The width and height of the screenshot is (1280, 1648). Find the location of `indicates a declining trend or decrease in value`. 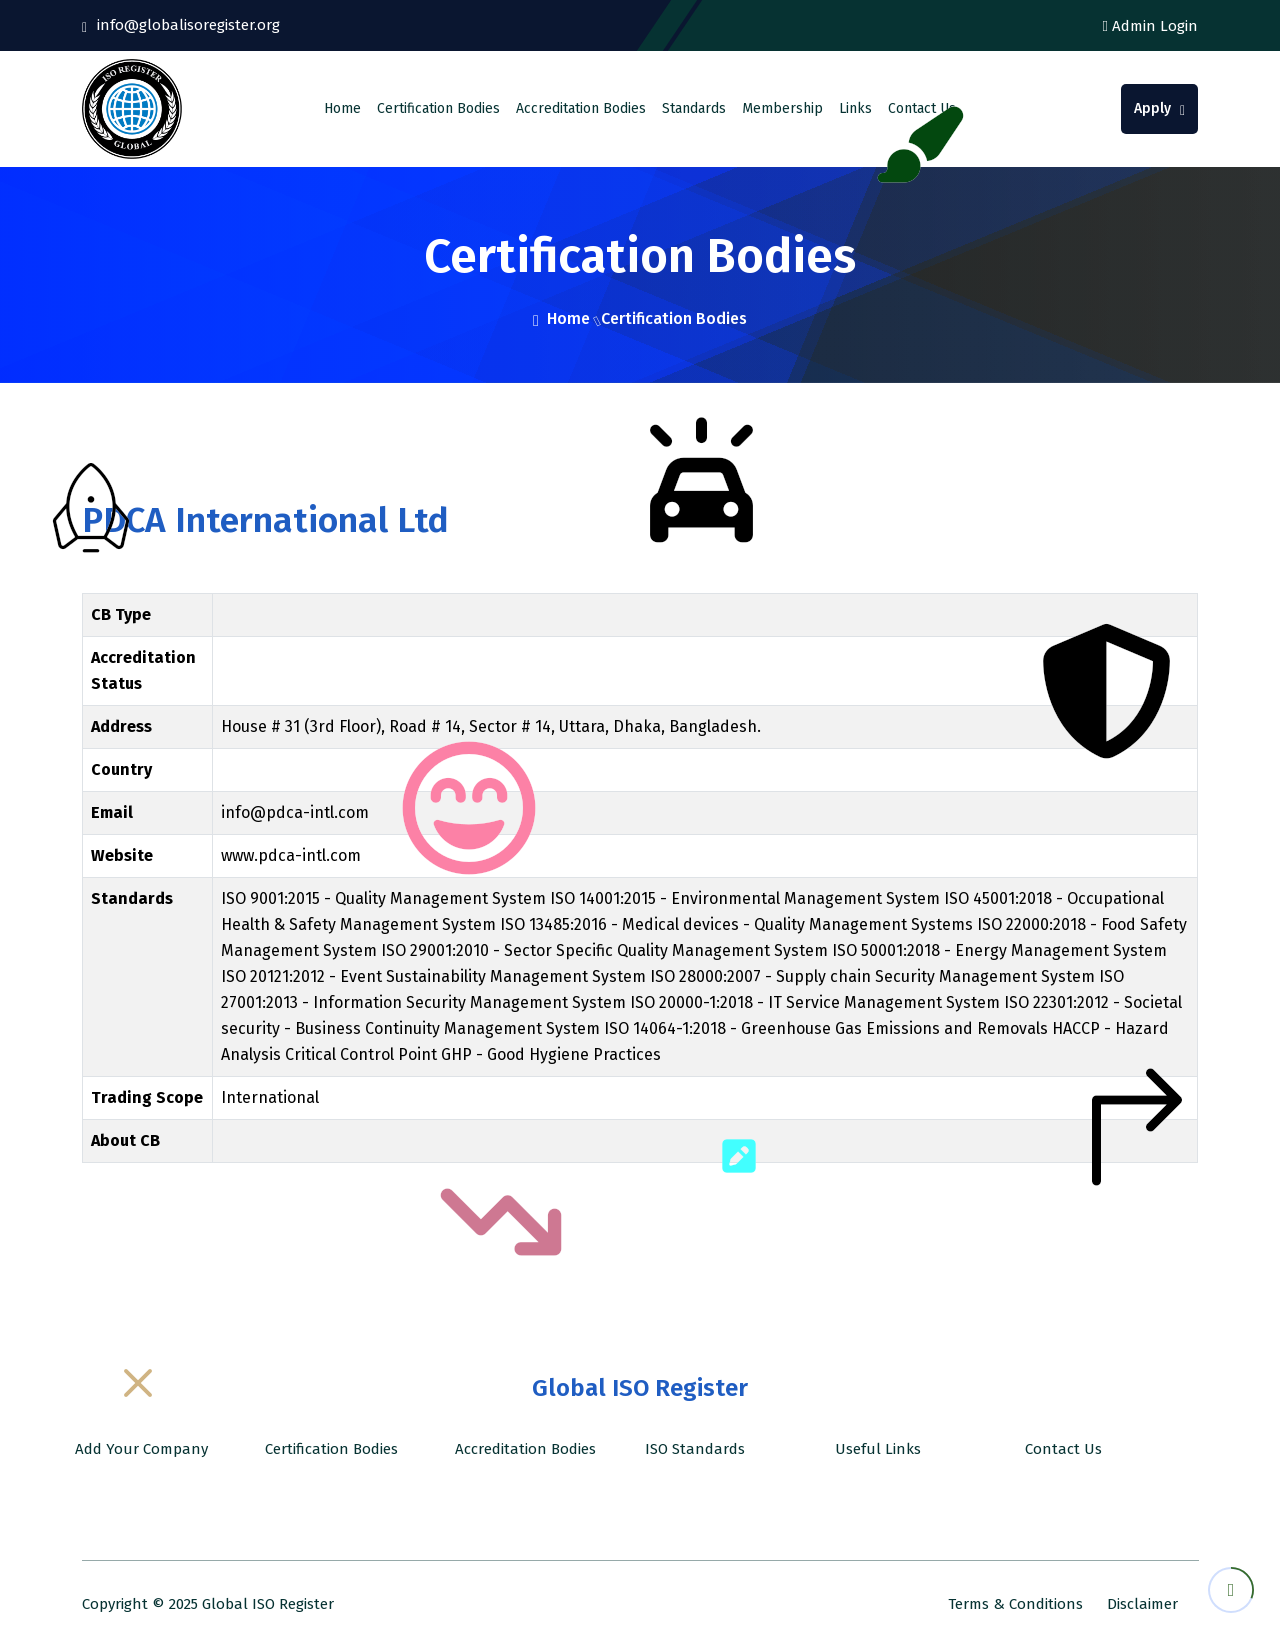

indicates a declining trend or decrease in value is located at coordinates (501, 1222).